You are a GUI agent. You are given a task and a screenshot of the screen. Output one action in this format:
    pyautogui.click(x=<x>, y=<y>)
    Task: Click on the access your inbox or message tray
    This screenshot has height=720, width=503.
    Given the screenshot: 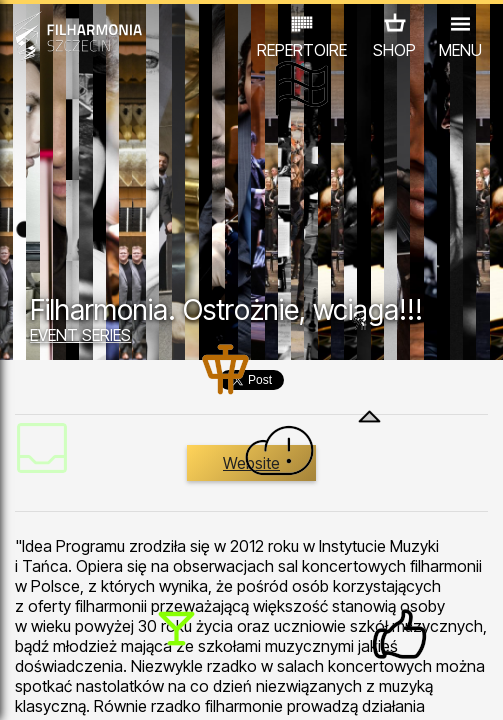 What is the action you would take?
    pyautogui.click(x=42, y=448)
    